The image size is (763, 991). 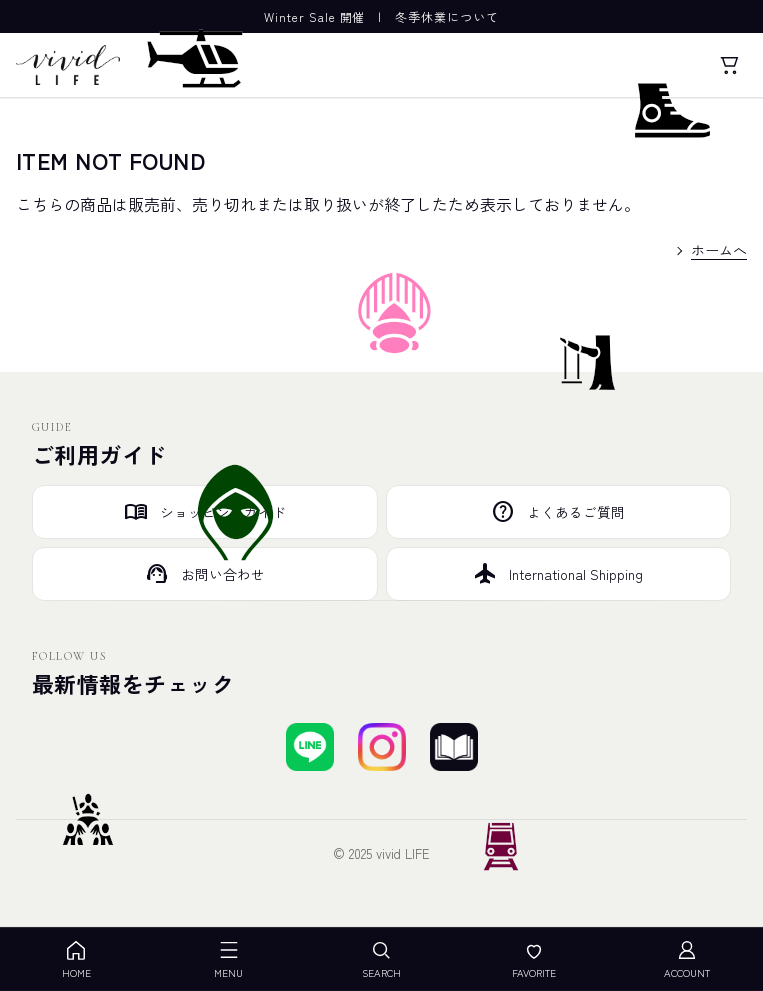 I want to click on the chariot tarot card icon, so click(x=88, y=819).